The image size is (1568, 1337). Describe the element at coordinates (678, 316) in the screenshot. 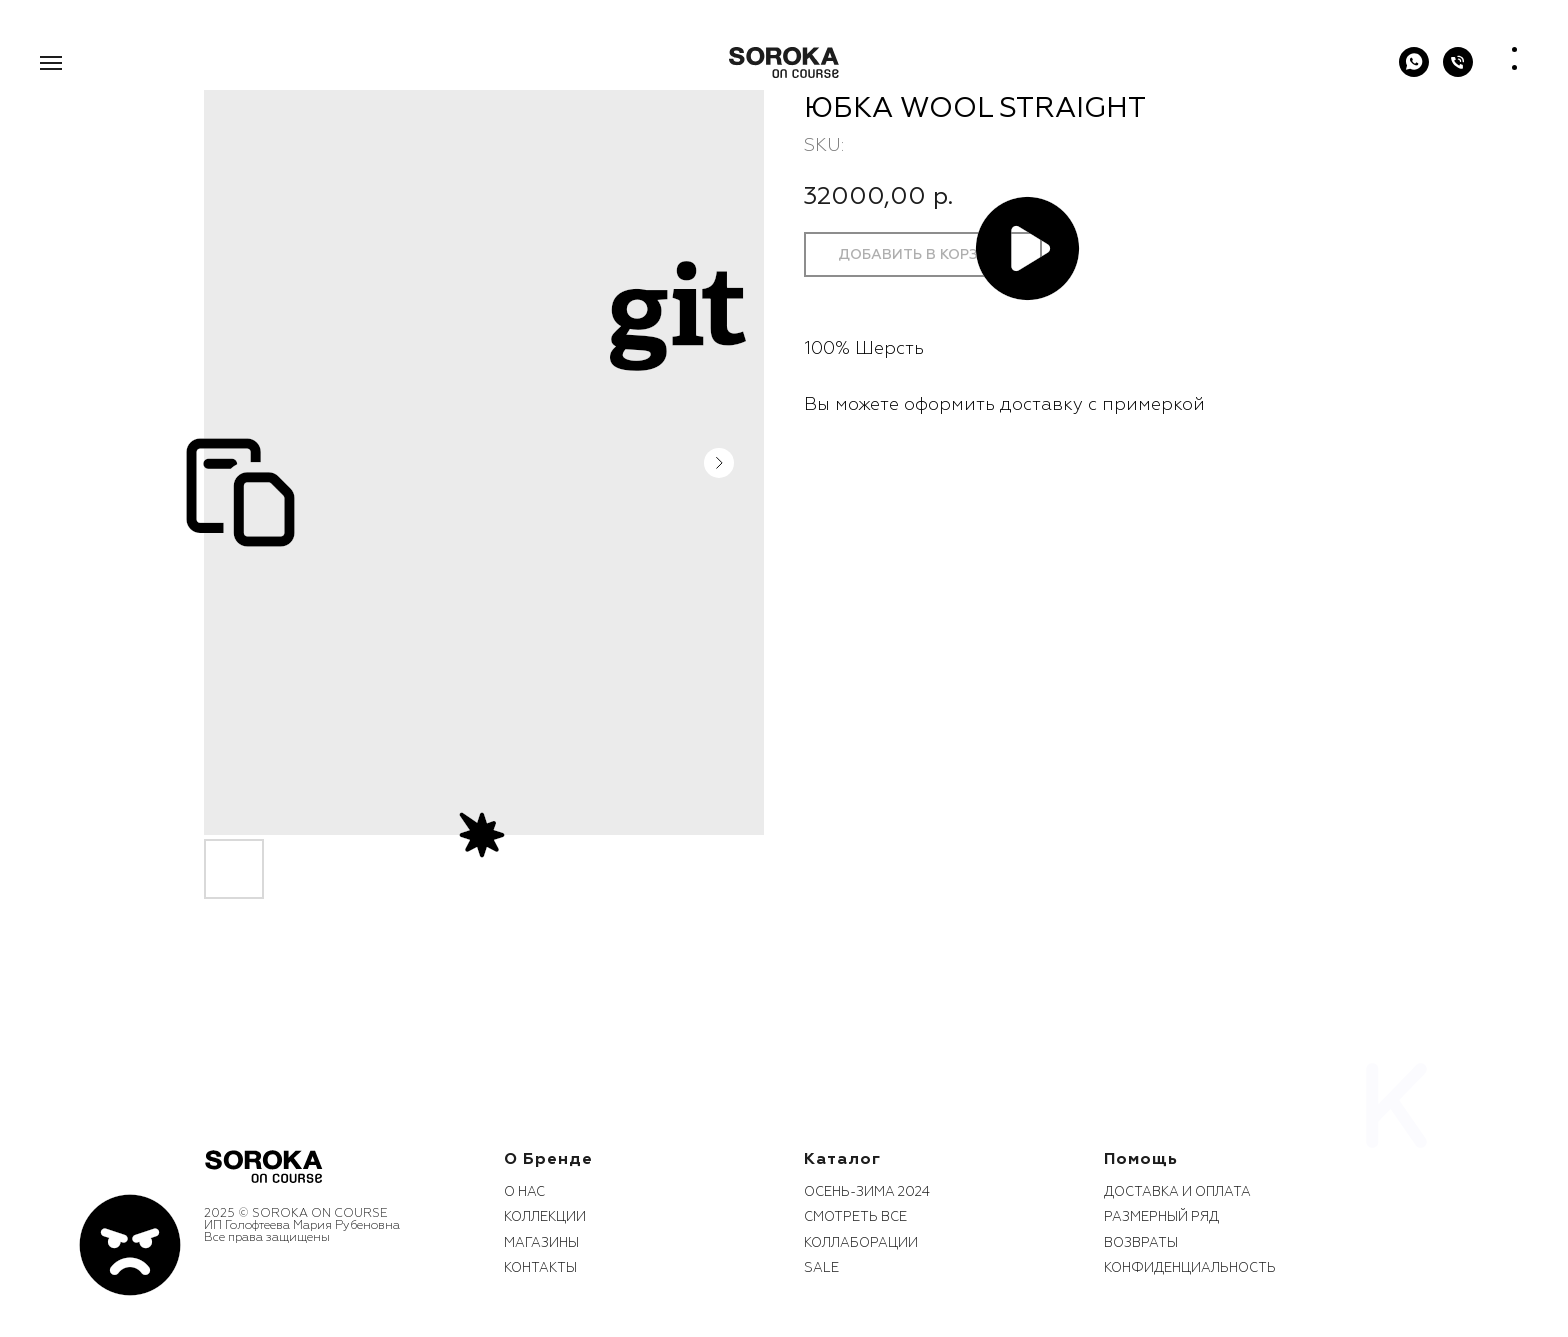

I see `git version control system logo` at that location.